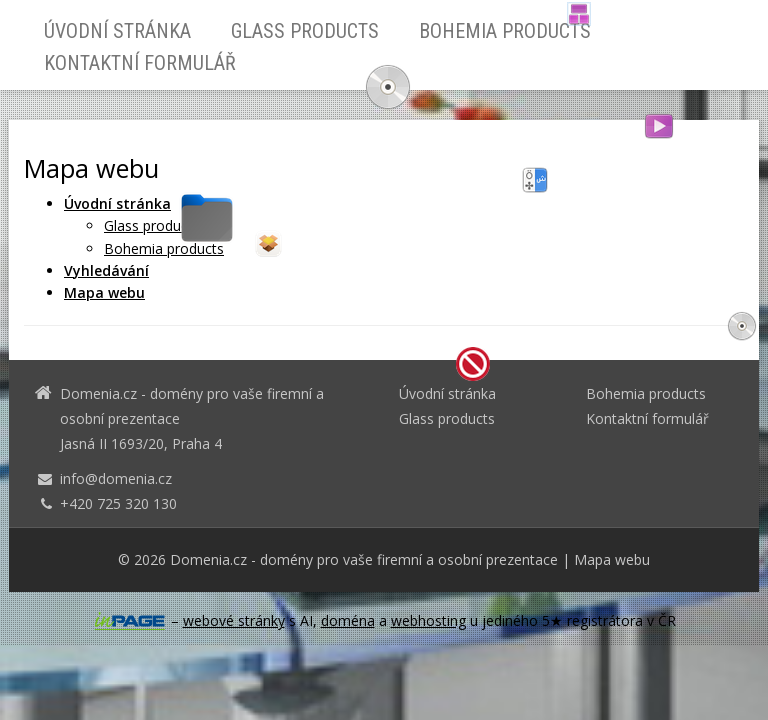  What do you see at coordinates (207, 218) in the screenshot?
I see `open folder to view contents` at bounding box center [207, 218].